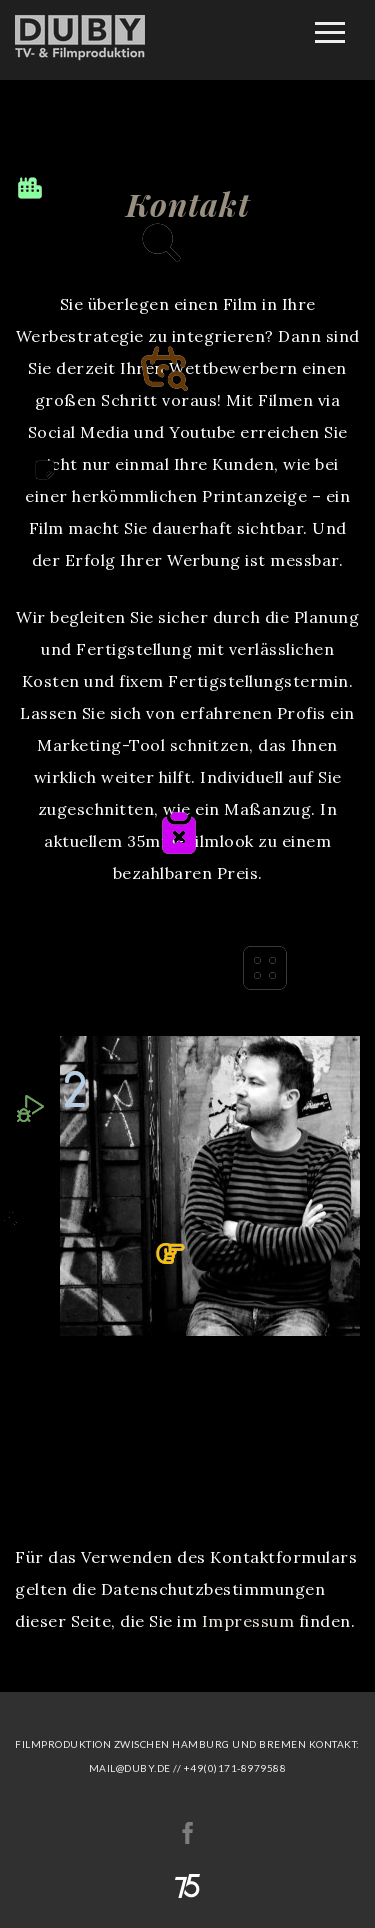 The height and width of the screenshot is (1928, 375). I want to click on randomize or shuffle content, so click(265, 968).